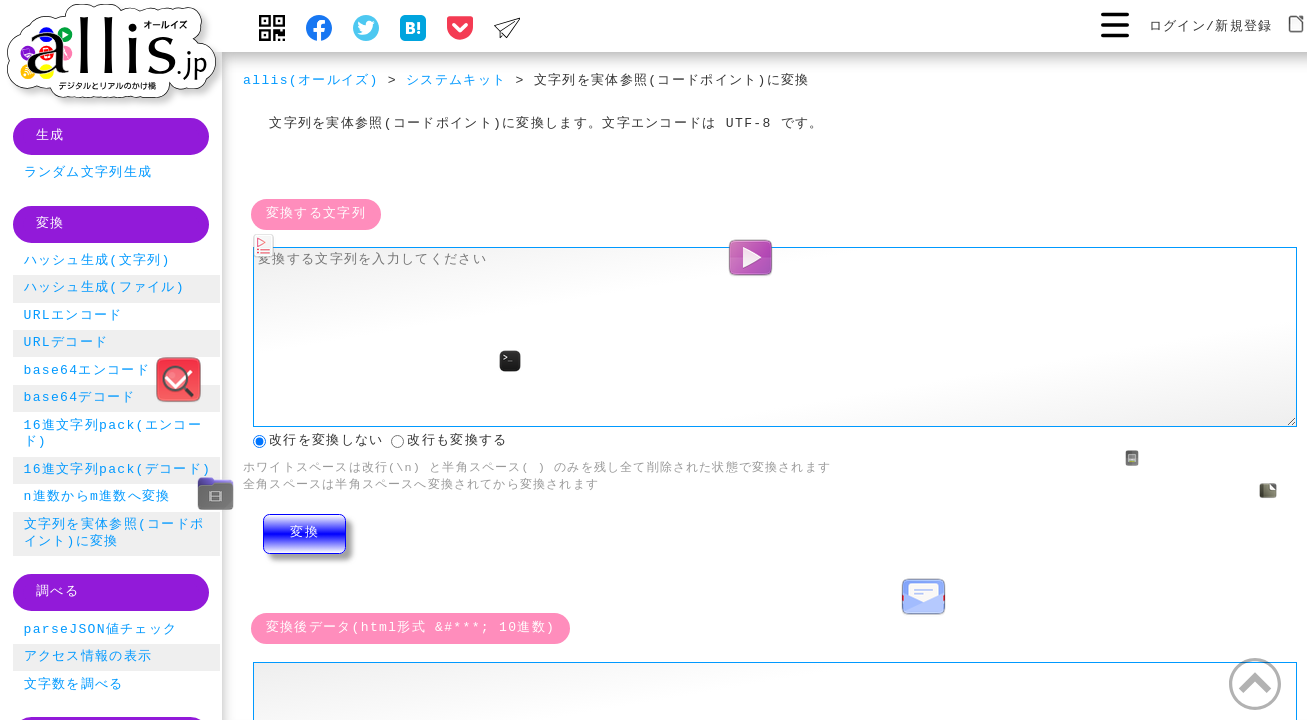  Describe the element at coordinates (923, 596) in the screenshot. I see `open the mail application` at that location.